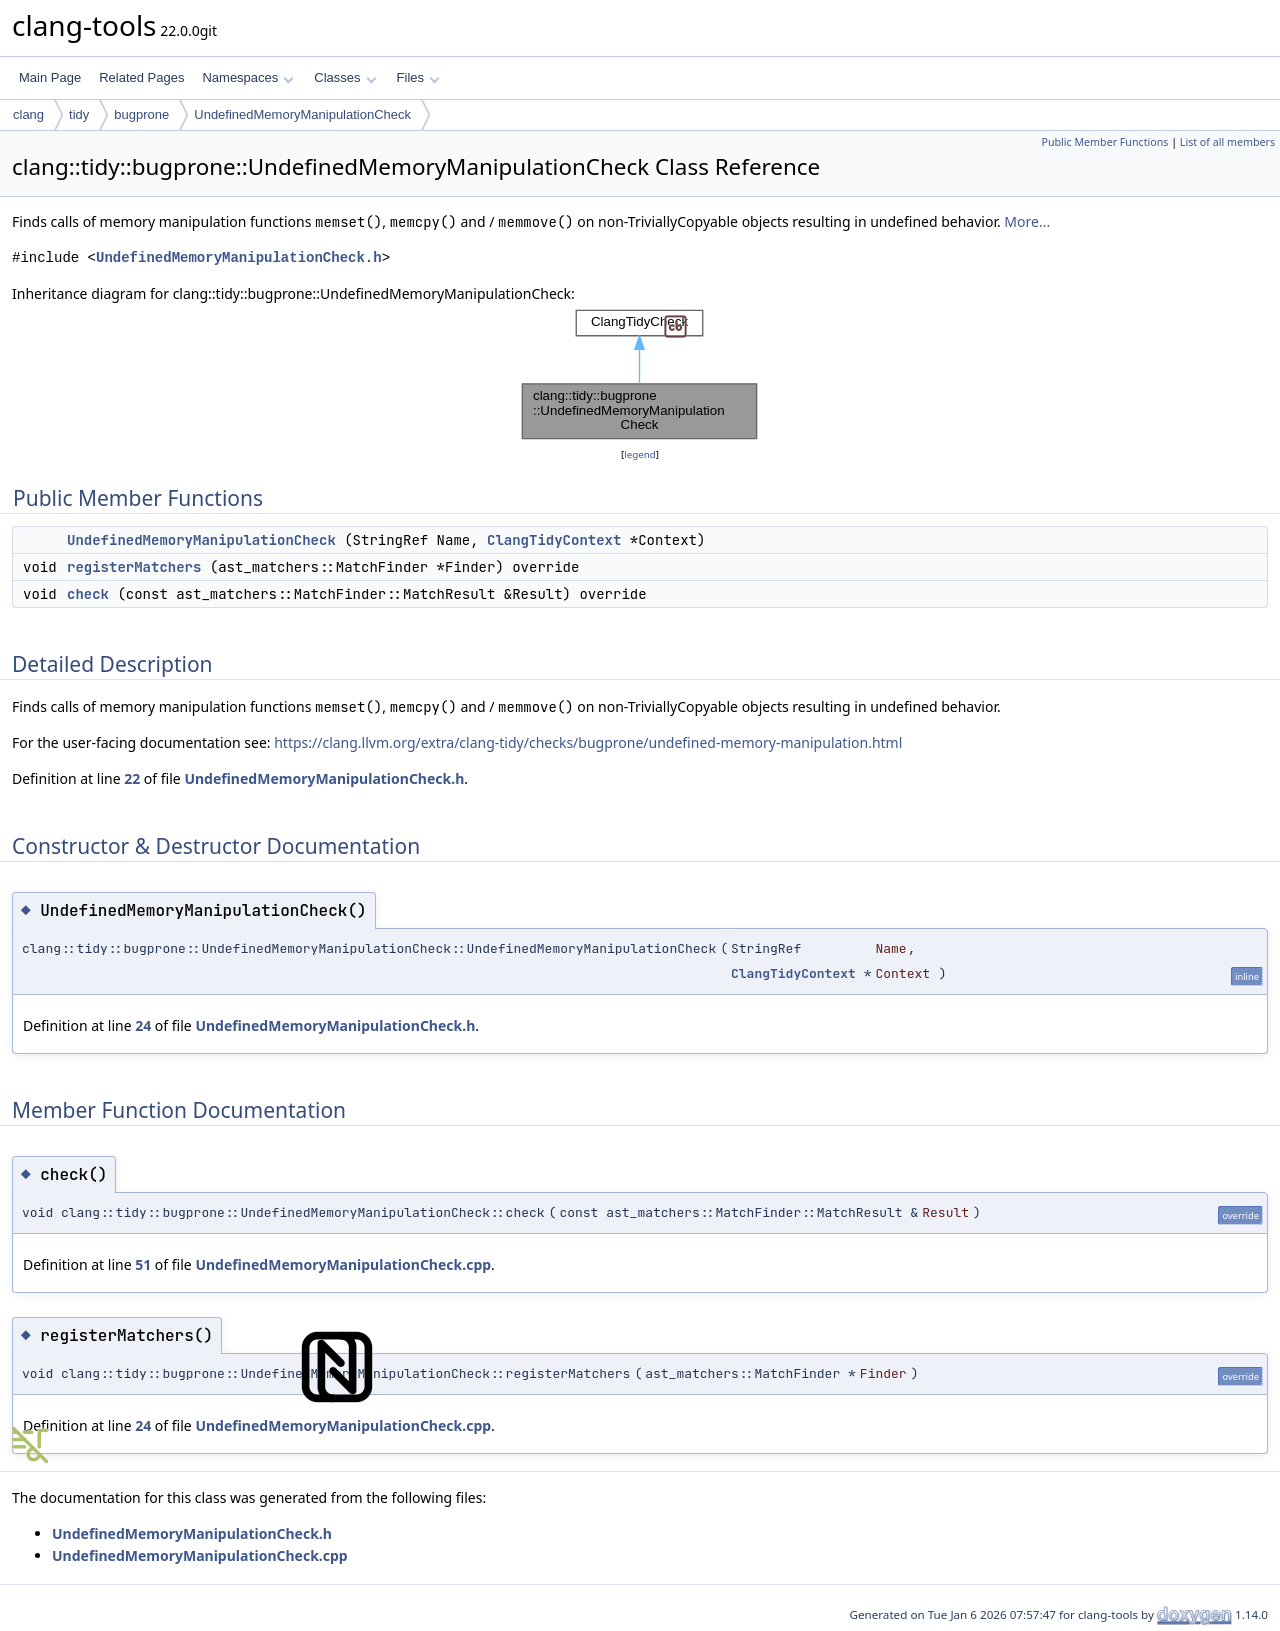 This screenshot has width=1280, height=1631. I want to click on tap to enable NFC for contactless payments, so click(337, 1367).